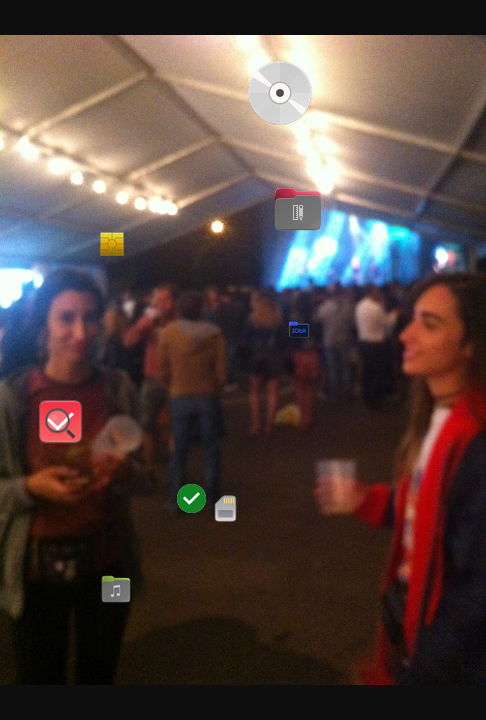 Image resolution: width=486 pixels, height=720 pixels. What do you see at coordinates (60, 421) in the screenshot?
I see `open dconf editor to modify system settings` at bounding box center [60, 421].